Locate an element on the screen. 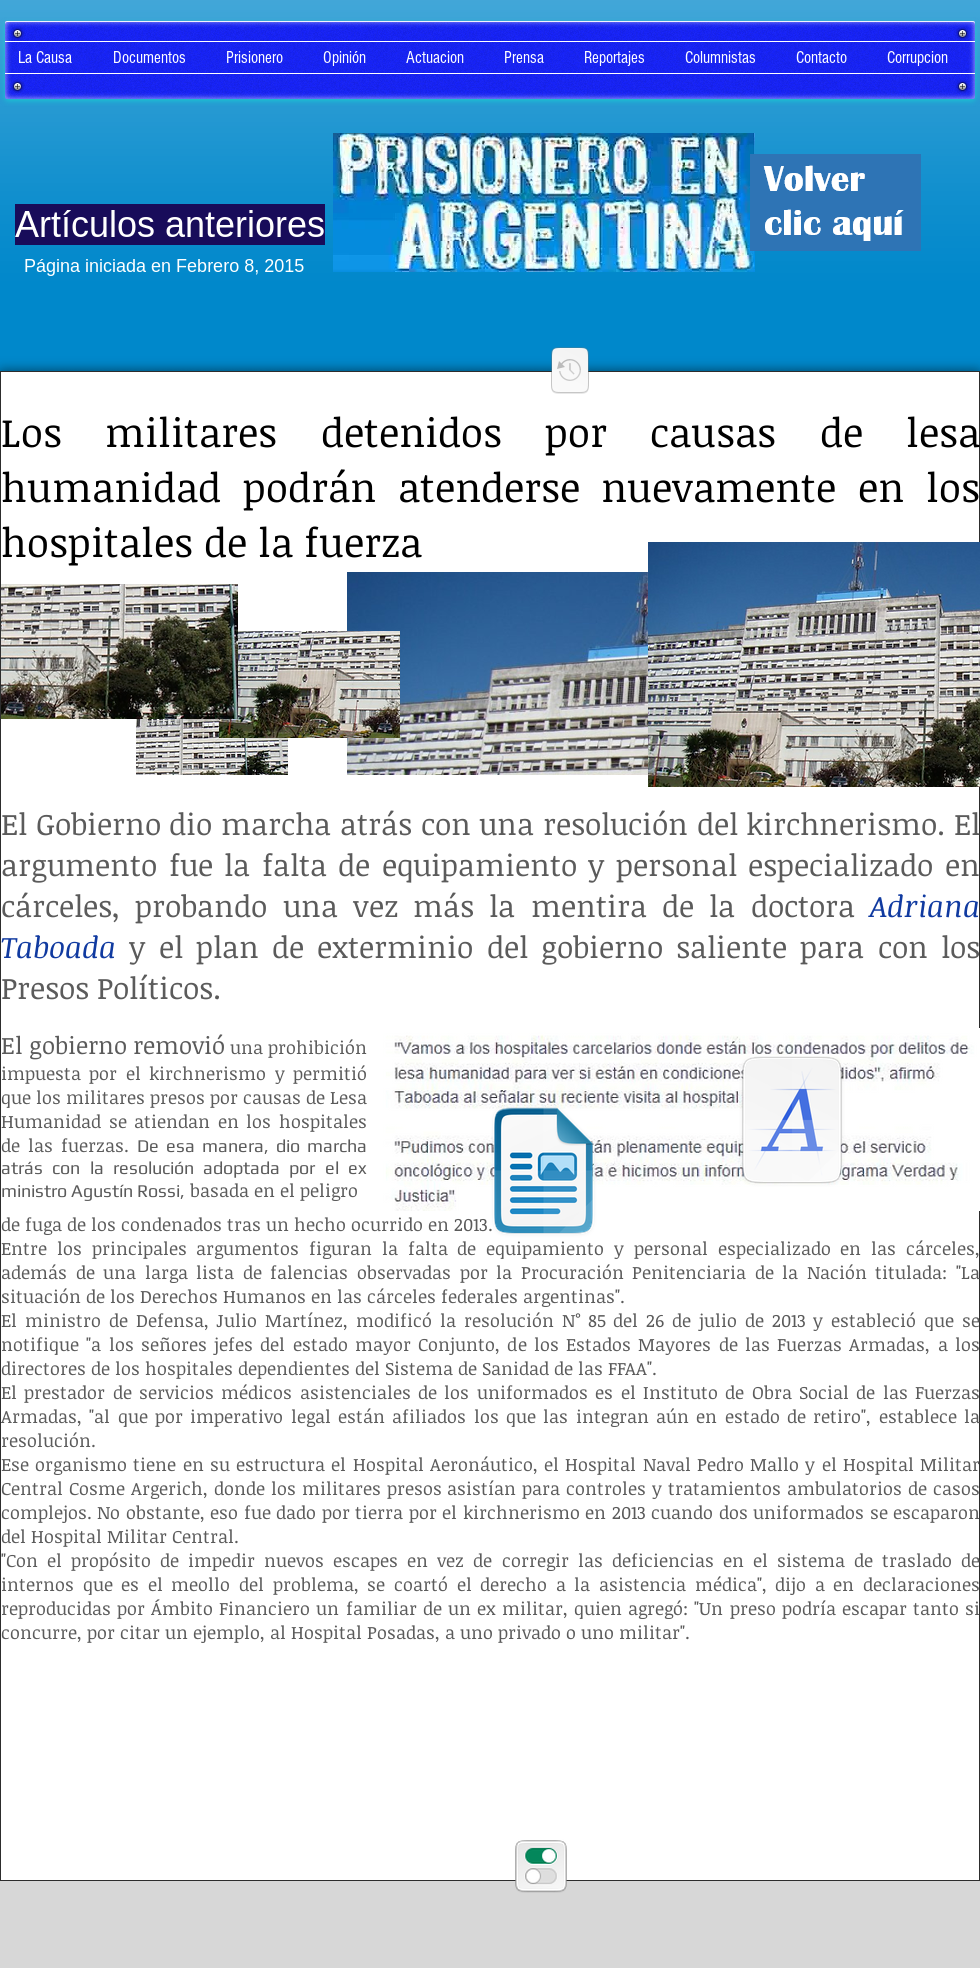 Image resolution: width=980 pixels, height=1968 pixels. open gnome tweaks application is located at coordinates (541, 1866).